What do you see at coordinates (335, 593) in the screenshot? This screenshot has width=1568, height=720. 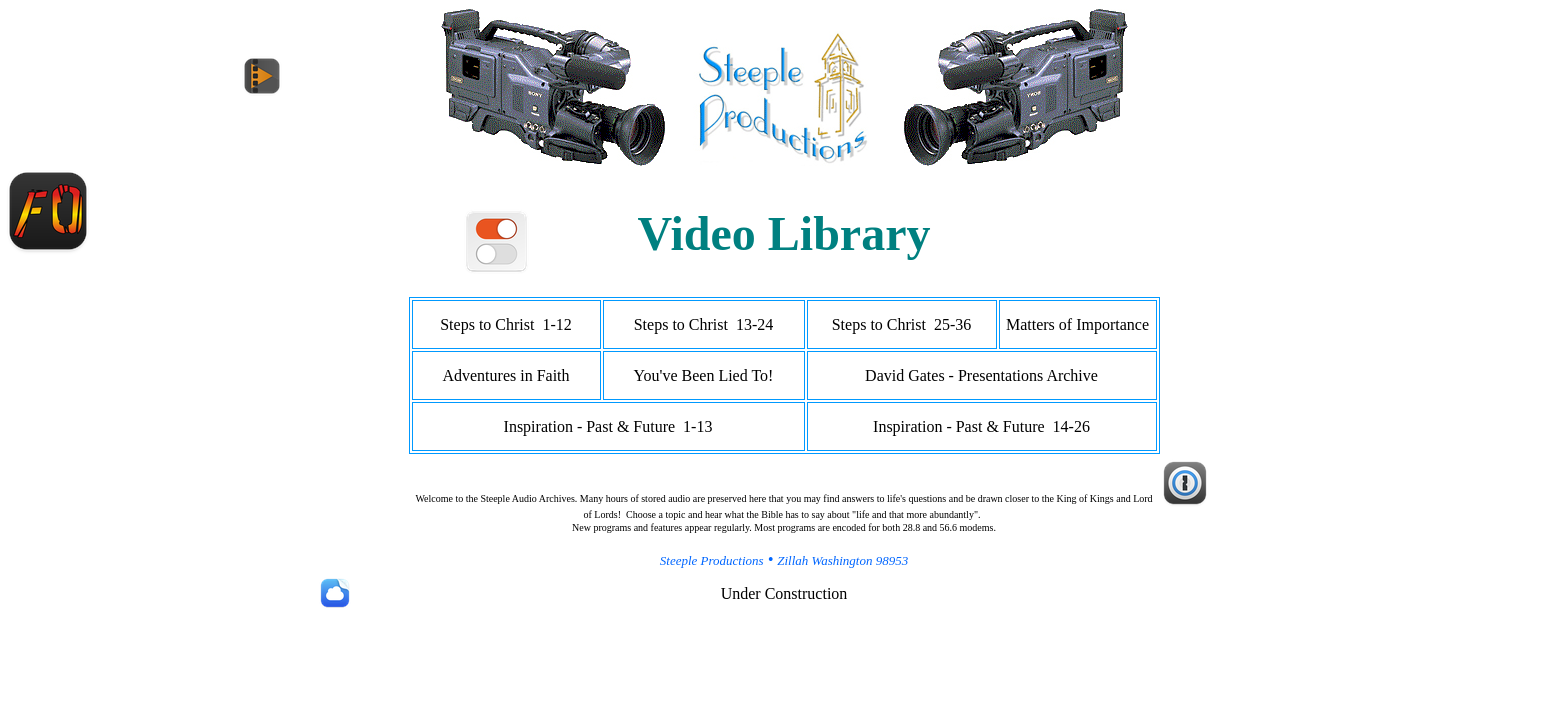 I see `manage web apps and progressive web applications` at bounding box center [335, 593].